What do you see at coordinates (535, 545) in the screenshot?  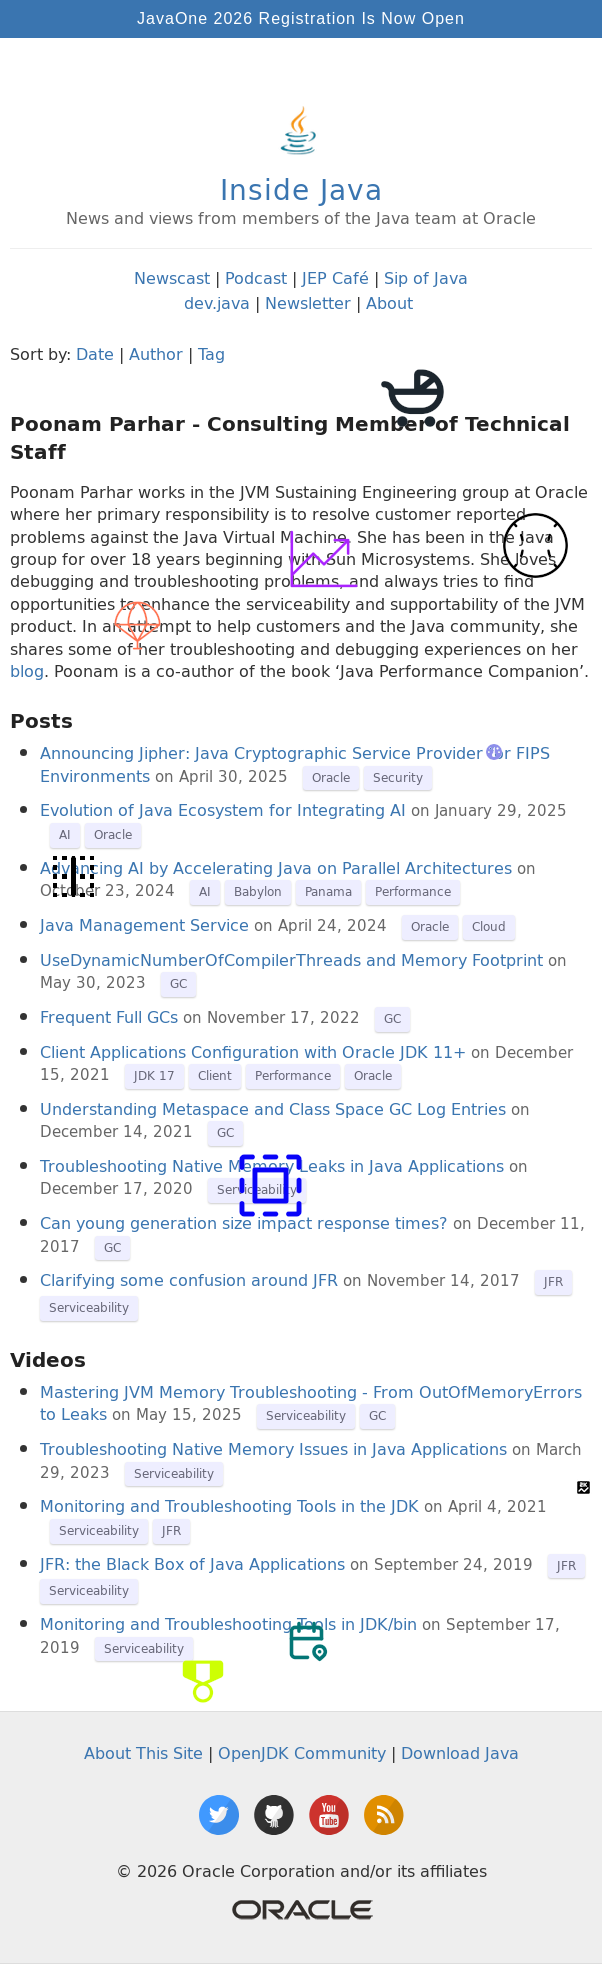 I see `view baseball scores or stats` at bounding box center [535, 545].